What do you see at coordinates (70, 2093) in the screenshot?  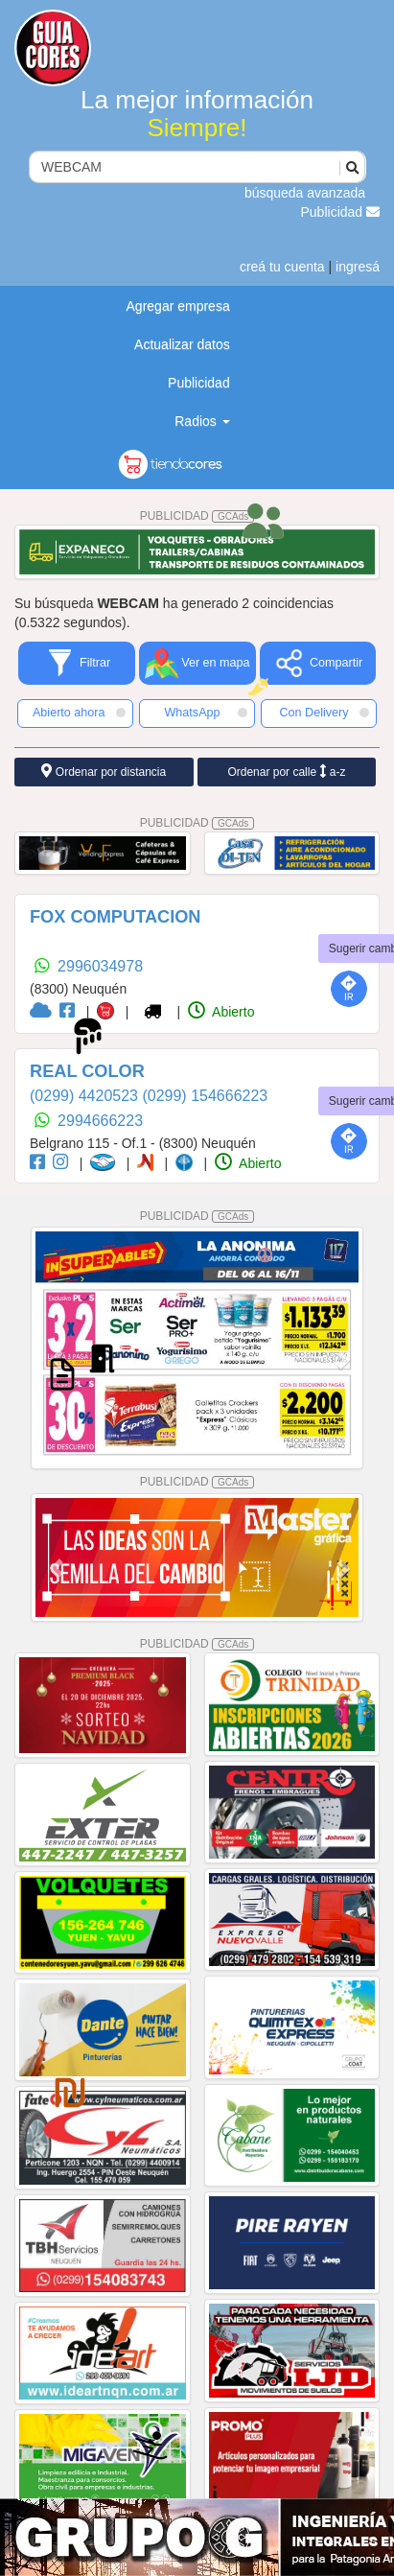 I see `indicates price or amount in Israeli shekels` at bounding box center [70, 2093].